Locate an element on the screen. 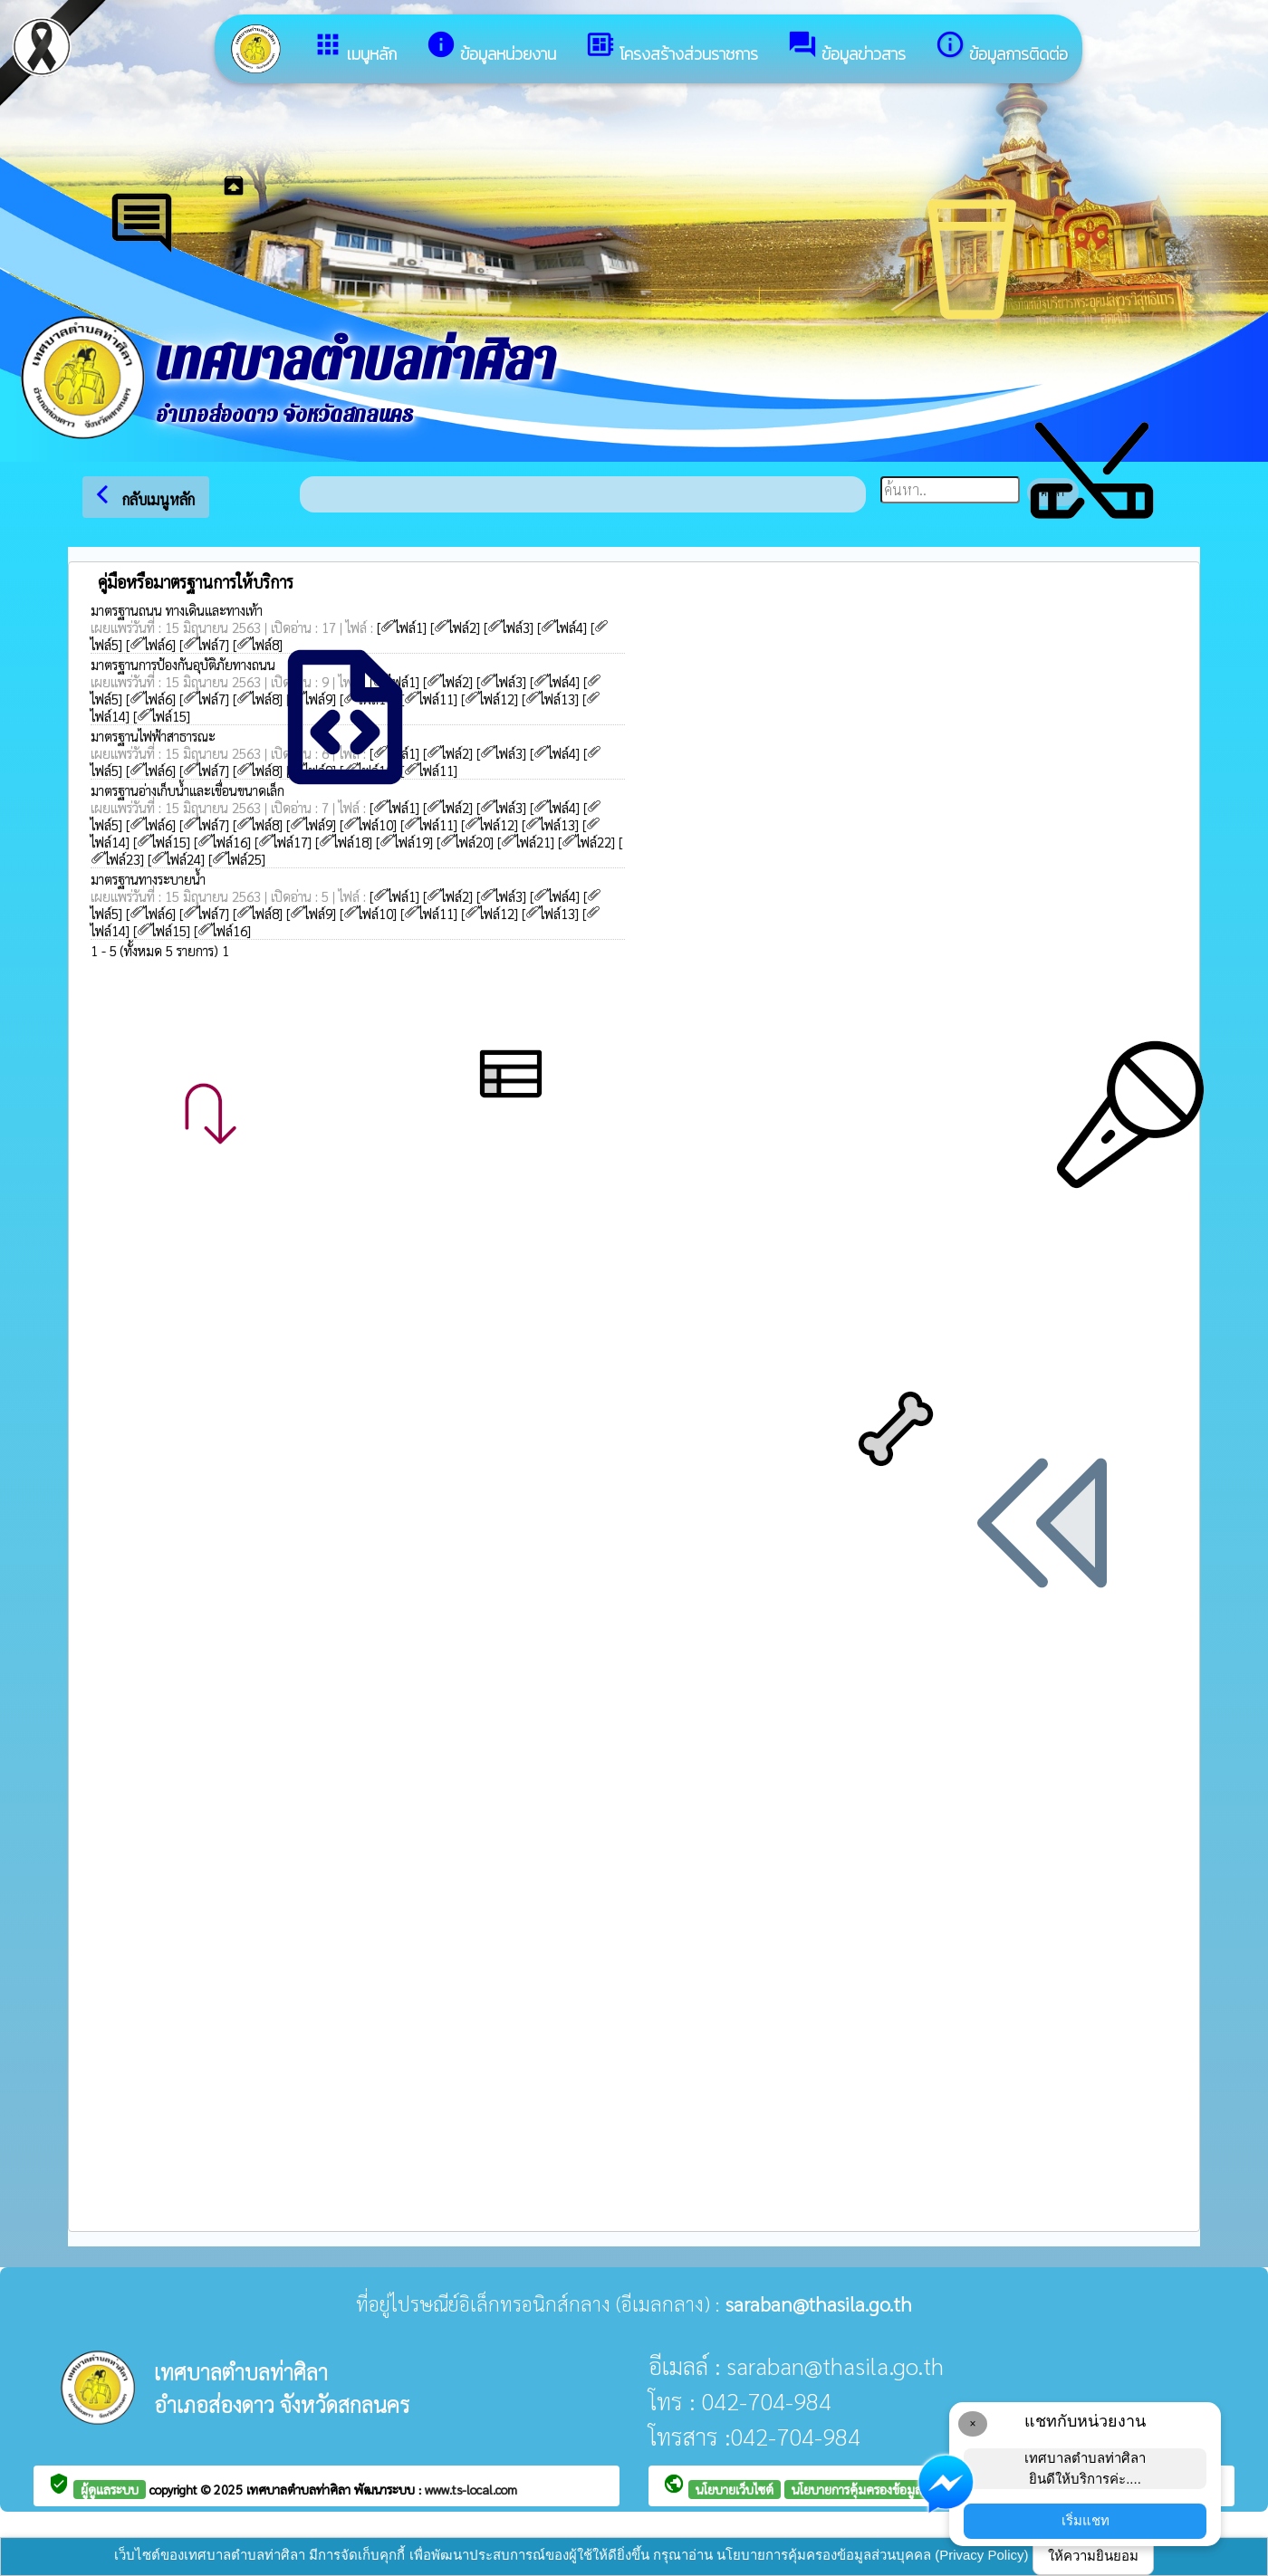 The width and height of the screenshot is (1268, 2576). access pet-related features or settings is located at coordinates (896, 1429).